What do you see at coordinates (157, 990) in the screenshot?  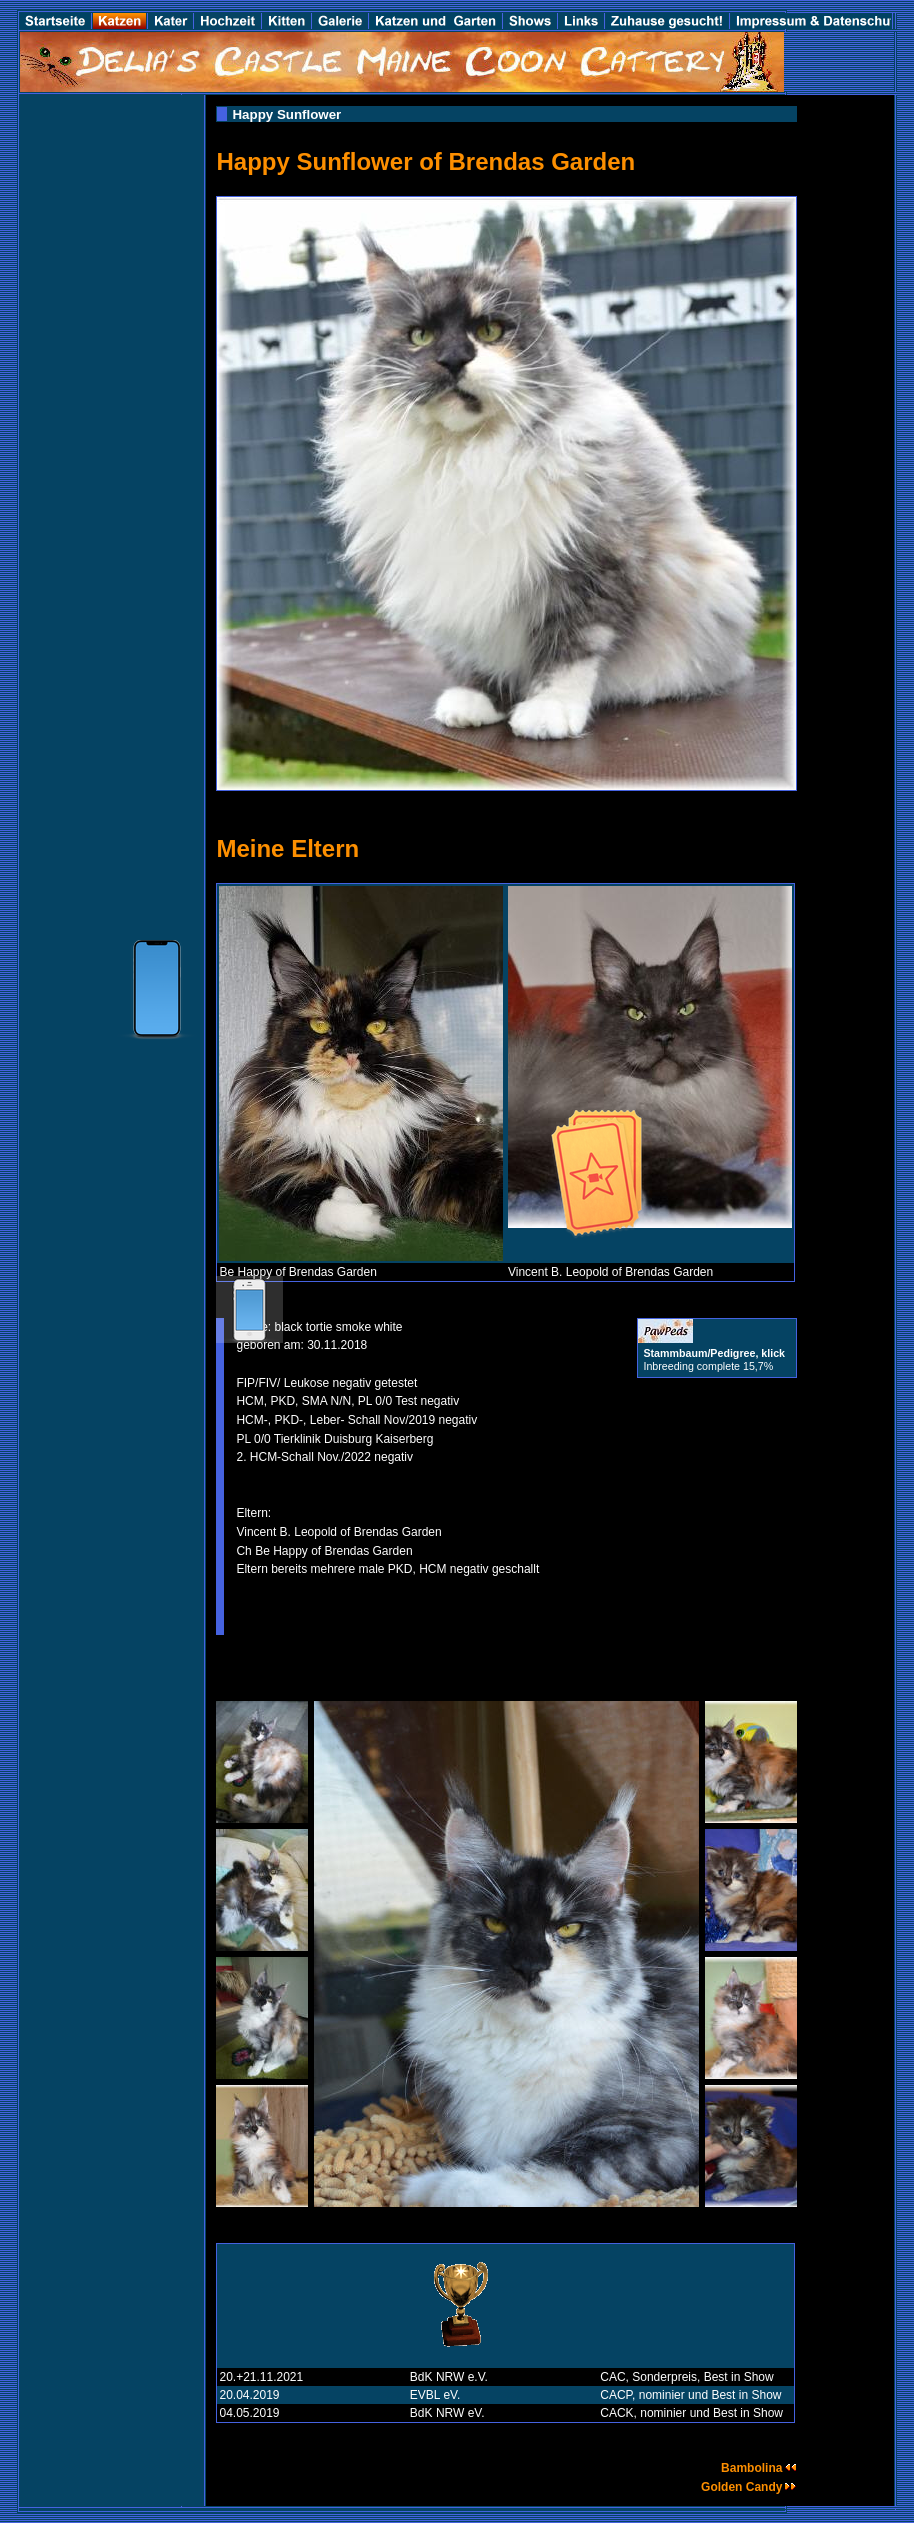 I see `iPhone 12 Pro Max device icon` at bounding box center [157, 990].